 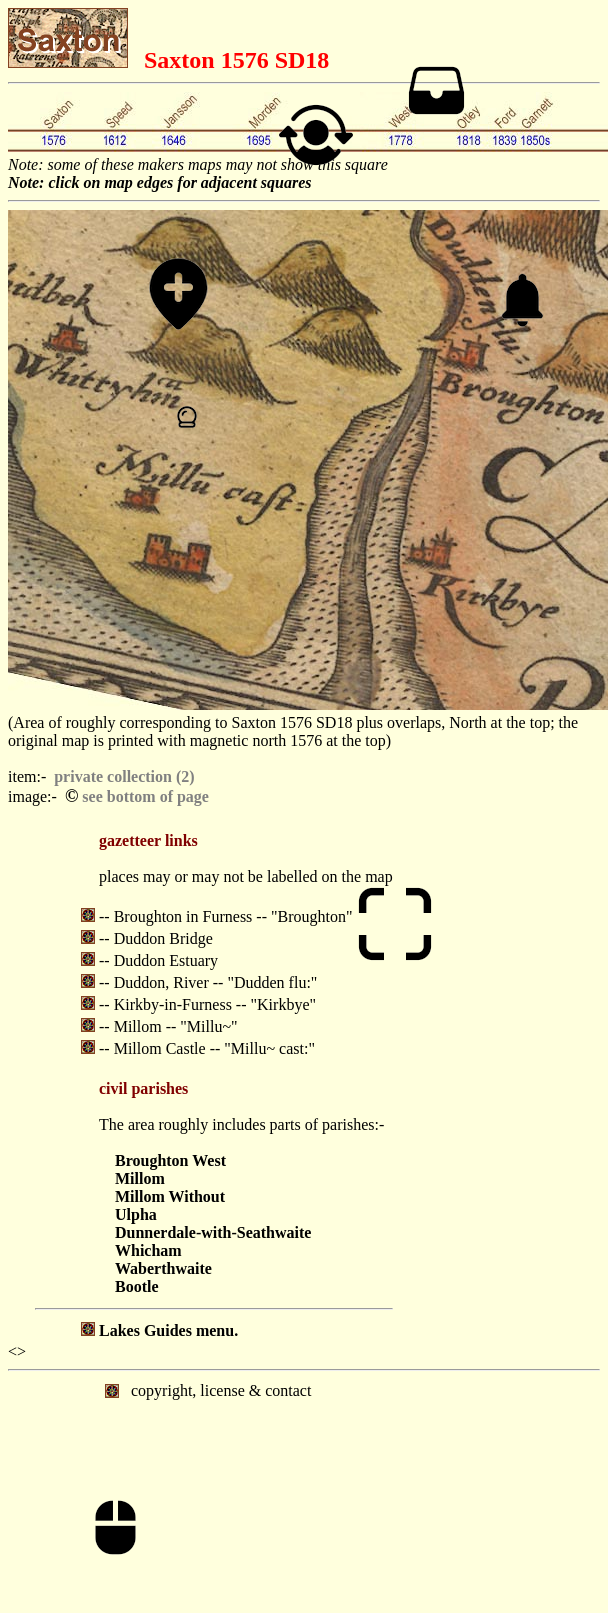 I want to click on switch between user accounts, so click(x=316, y=135).